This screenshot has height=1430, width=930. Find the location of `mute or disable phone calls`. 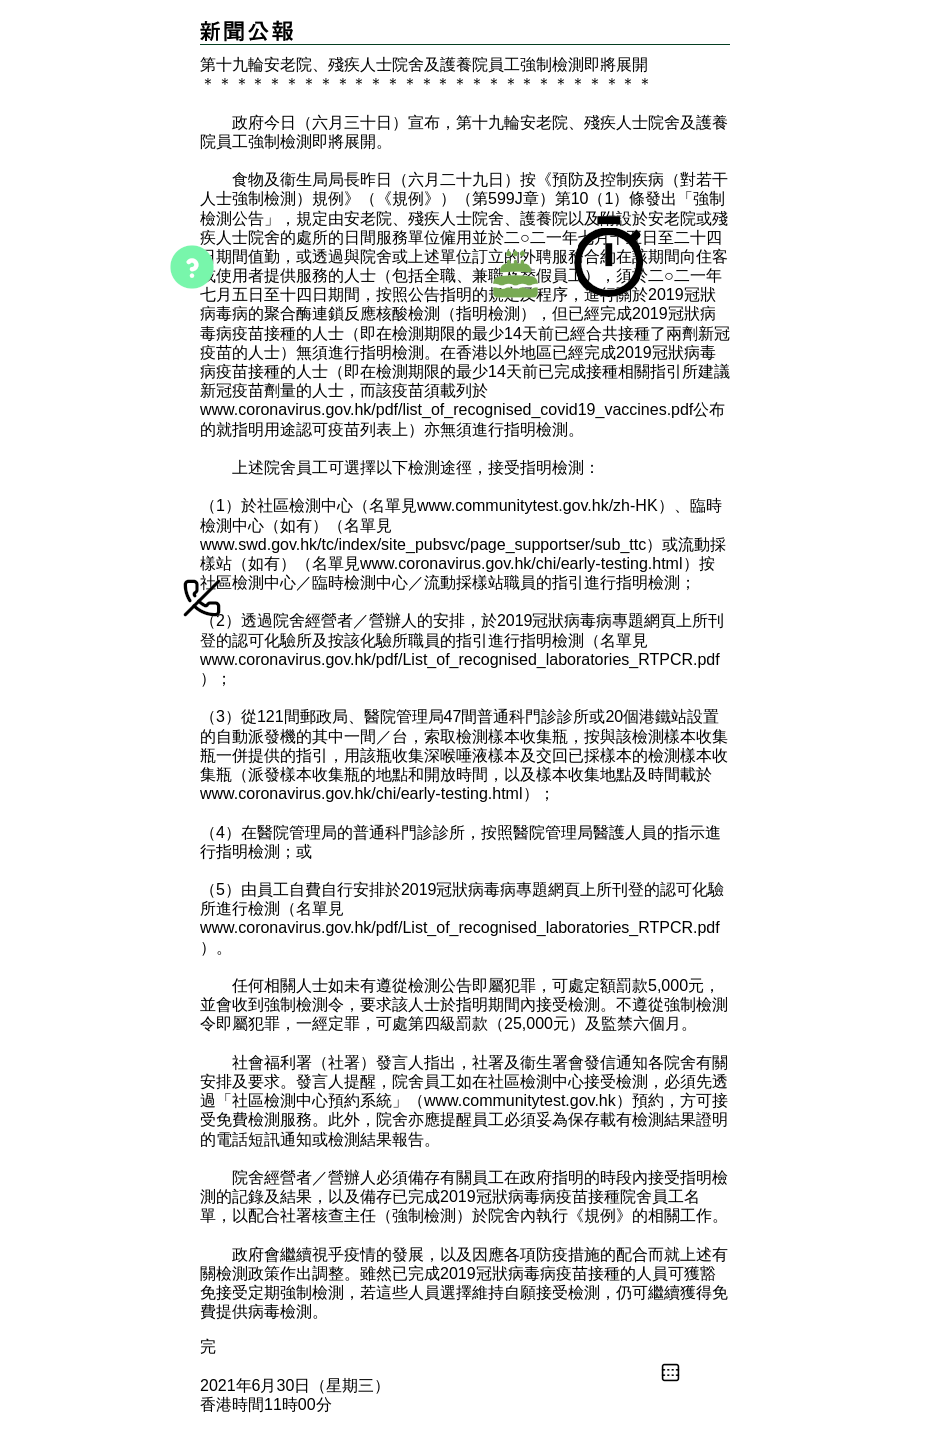

mute or disable phone calls is located at coordinates (202, 598).